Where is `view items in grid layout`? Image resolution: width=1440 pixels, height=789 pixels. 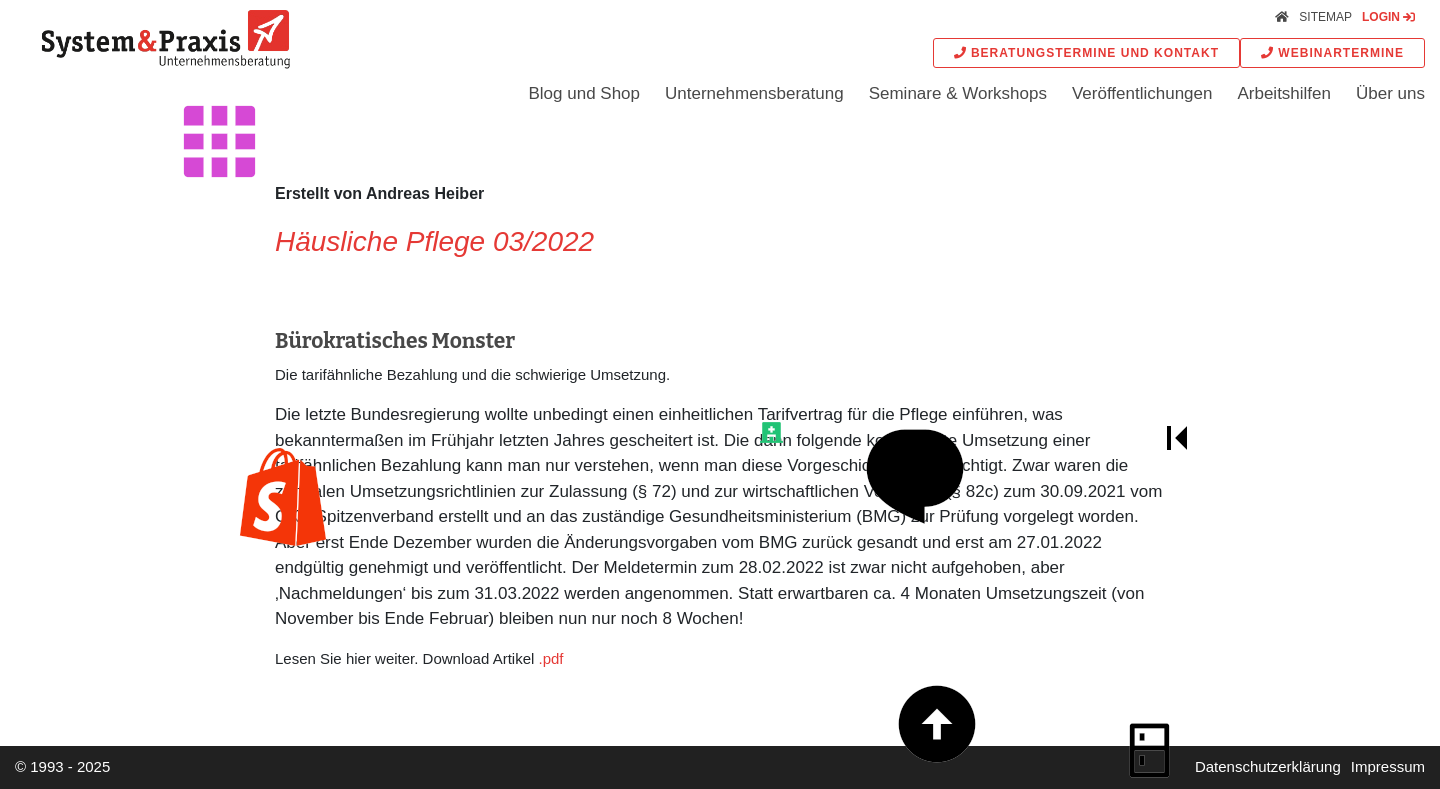 view items in grid layout is located at coordinates (219, 141).